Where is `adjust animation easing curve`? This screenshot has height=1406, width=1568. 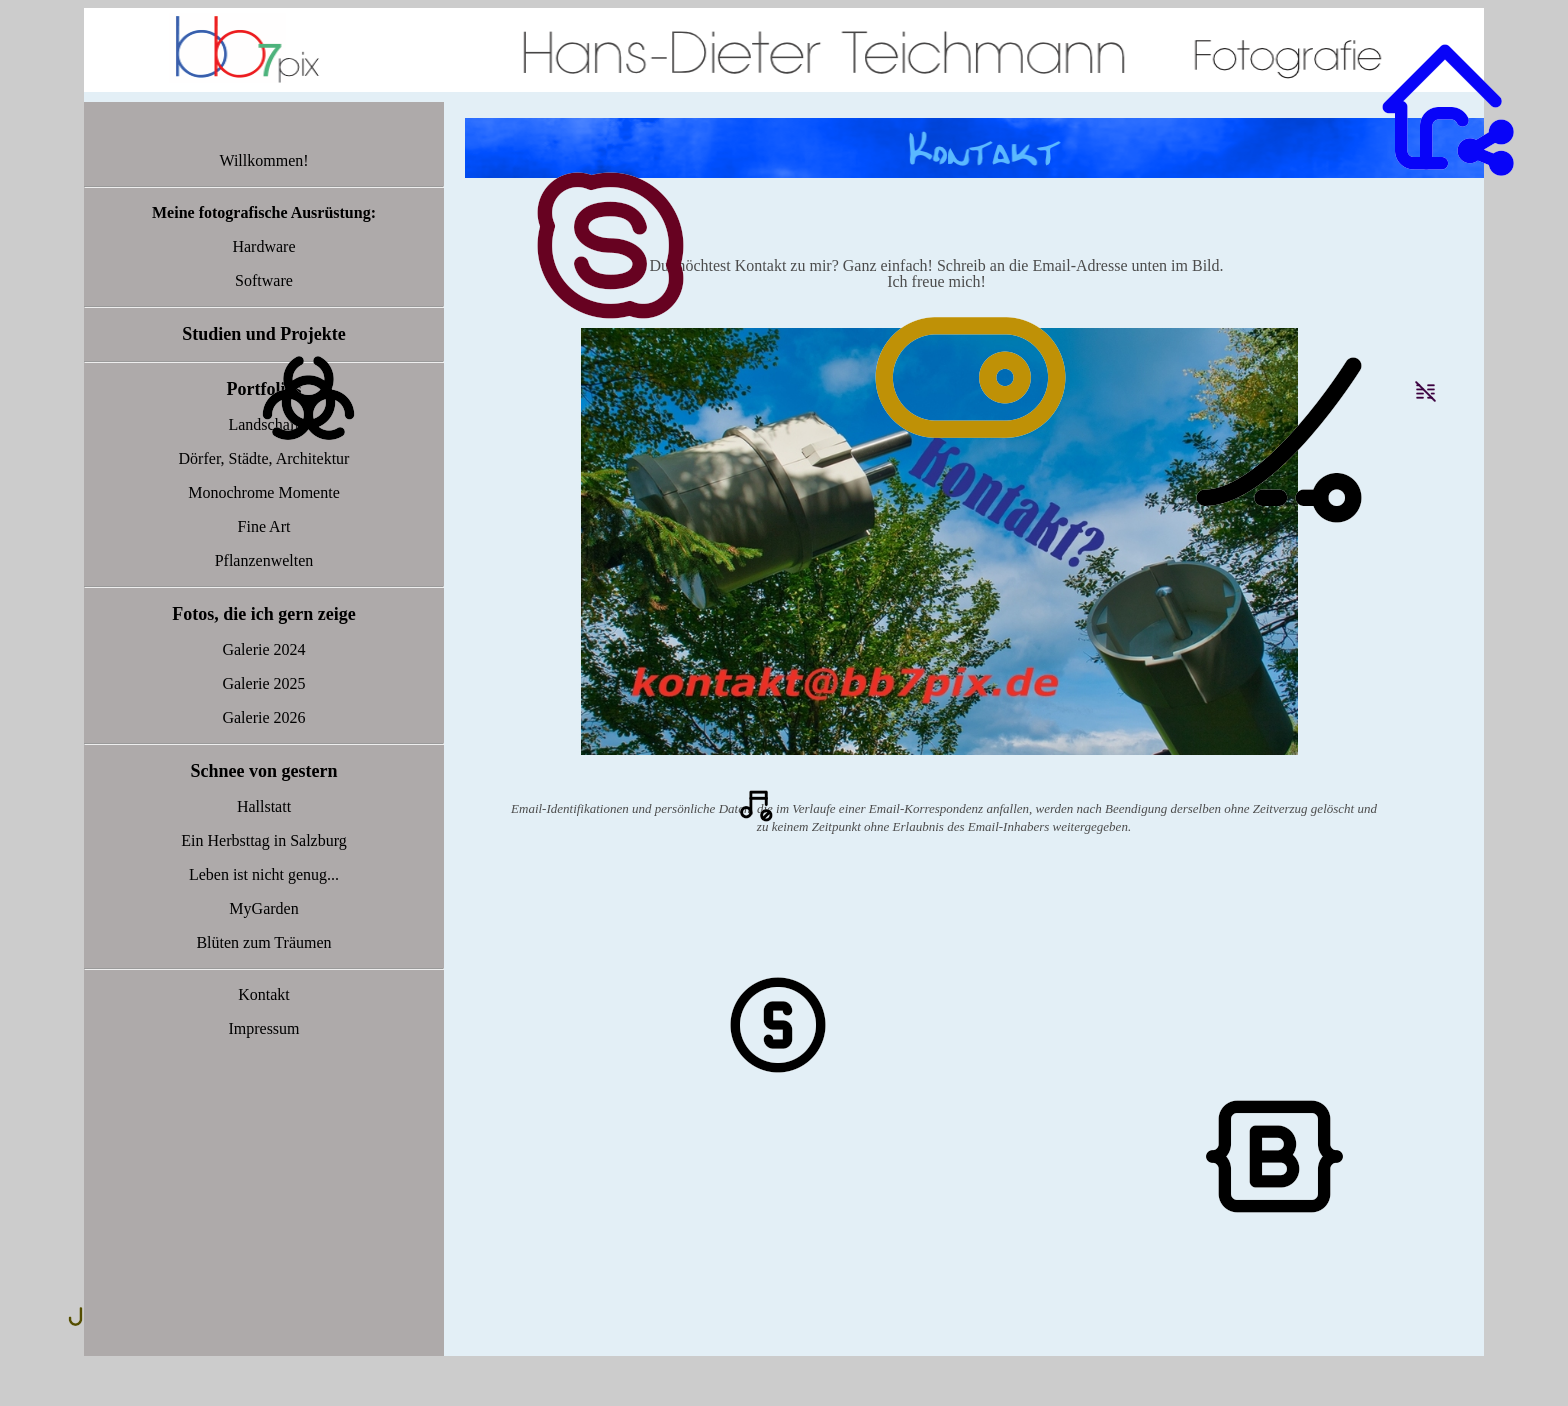
adjust animation easing curve is located at coordinates (1279, 440).